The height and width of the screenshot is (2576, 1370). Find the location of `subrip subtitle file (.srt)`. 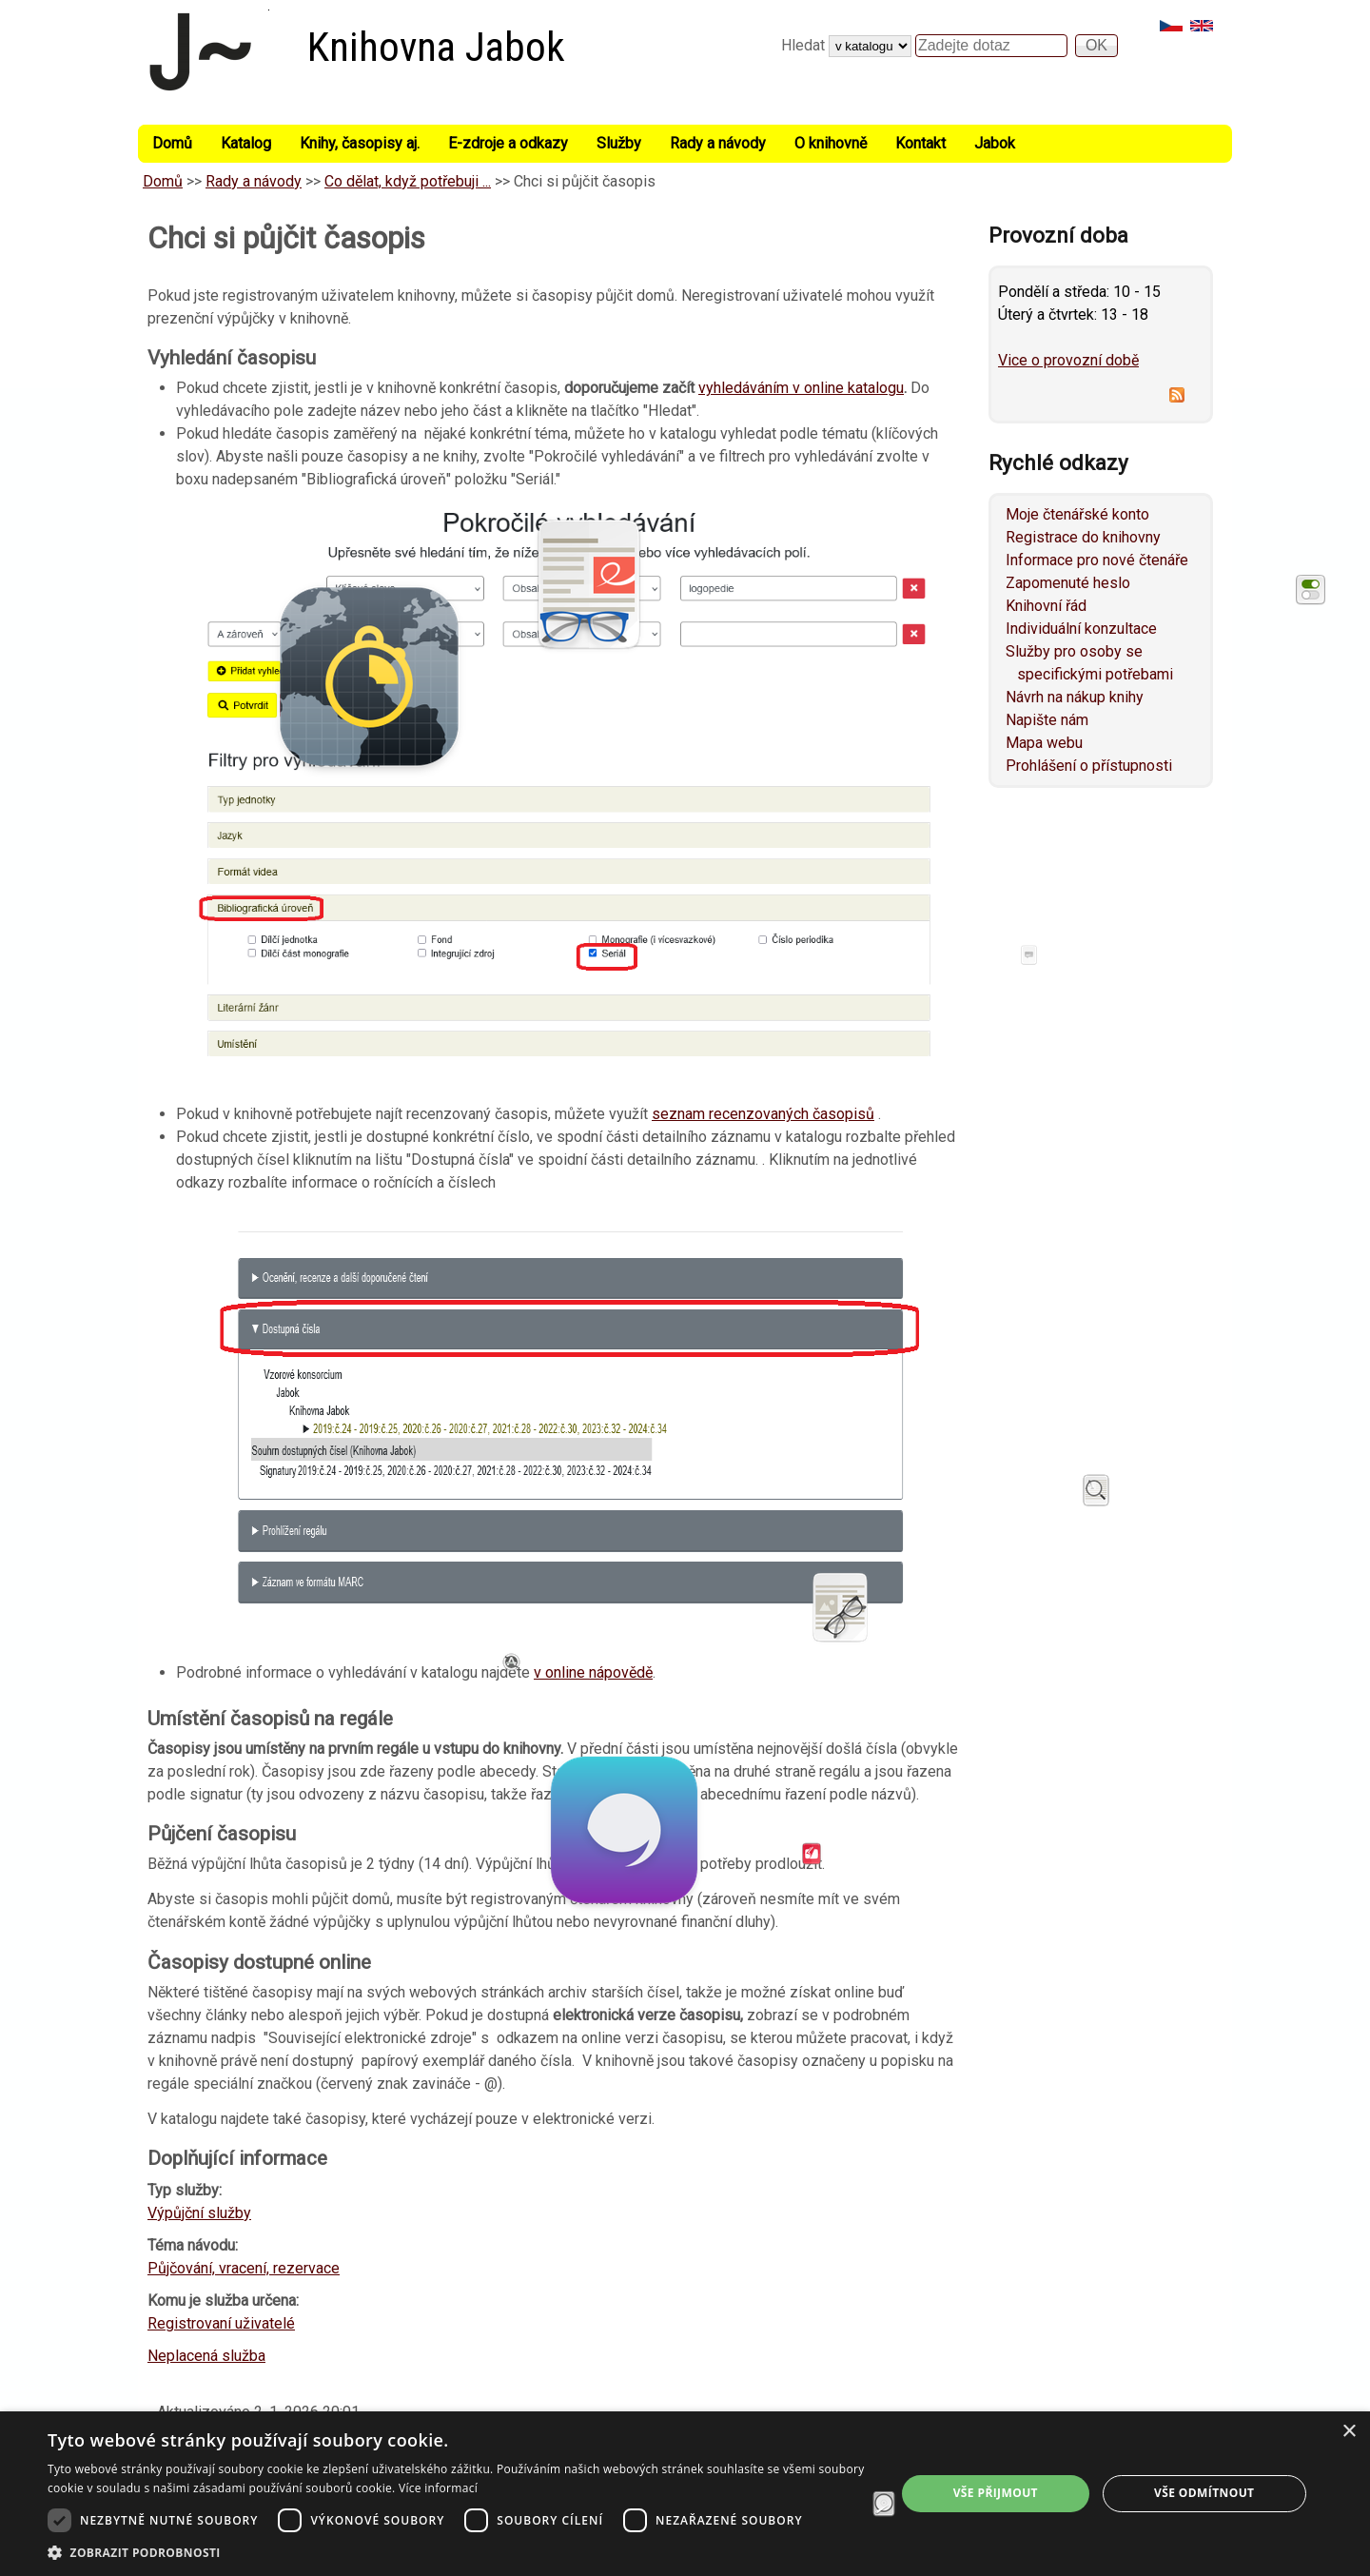

subrip subtitle file (.srt) is located at coordinates (1028, 954).